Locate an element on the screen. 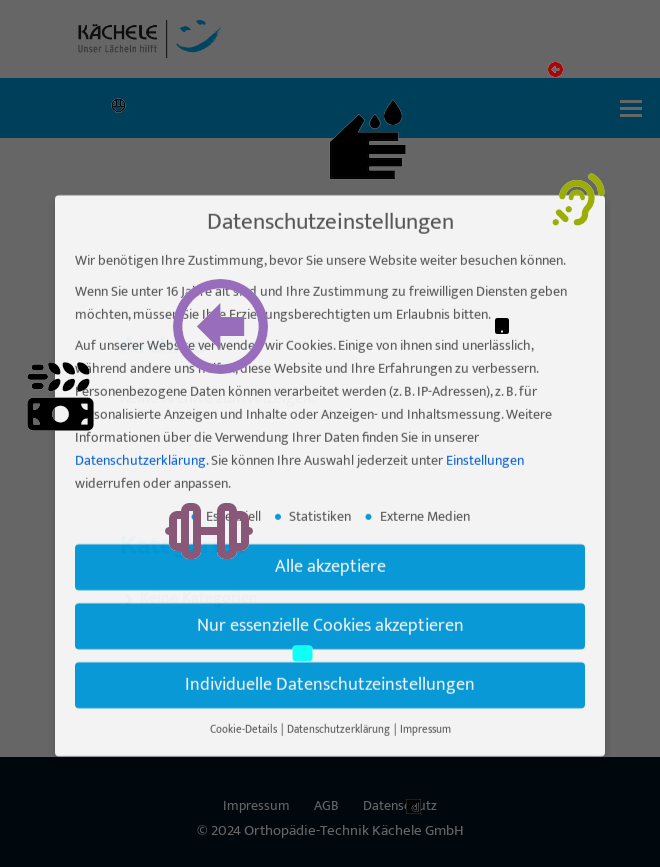  switch to landscape orientation is located at coordinates (302, 653).